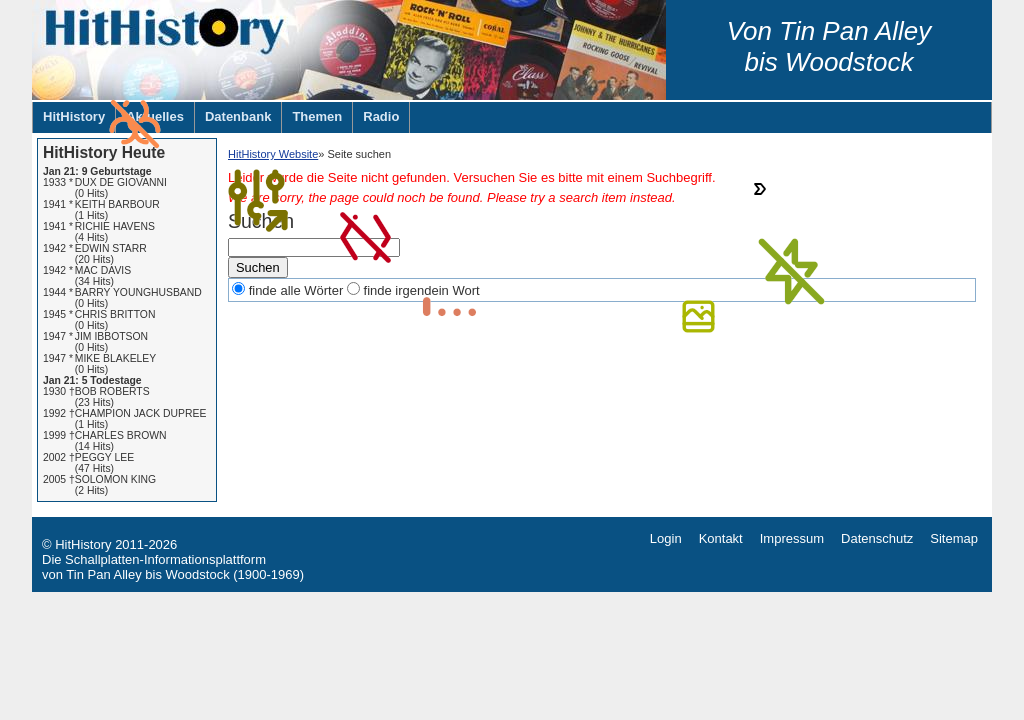  What do you see at coordinates (698, 316) in the screenshot?
I see `view instant photos or polaroid-style images` at bounding box center [698, 316].